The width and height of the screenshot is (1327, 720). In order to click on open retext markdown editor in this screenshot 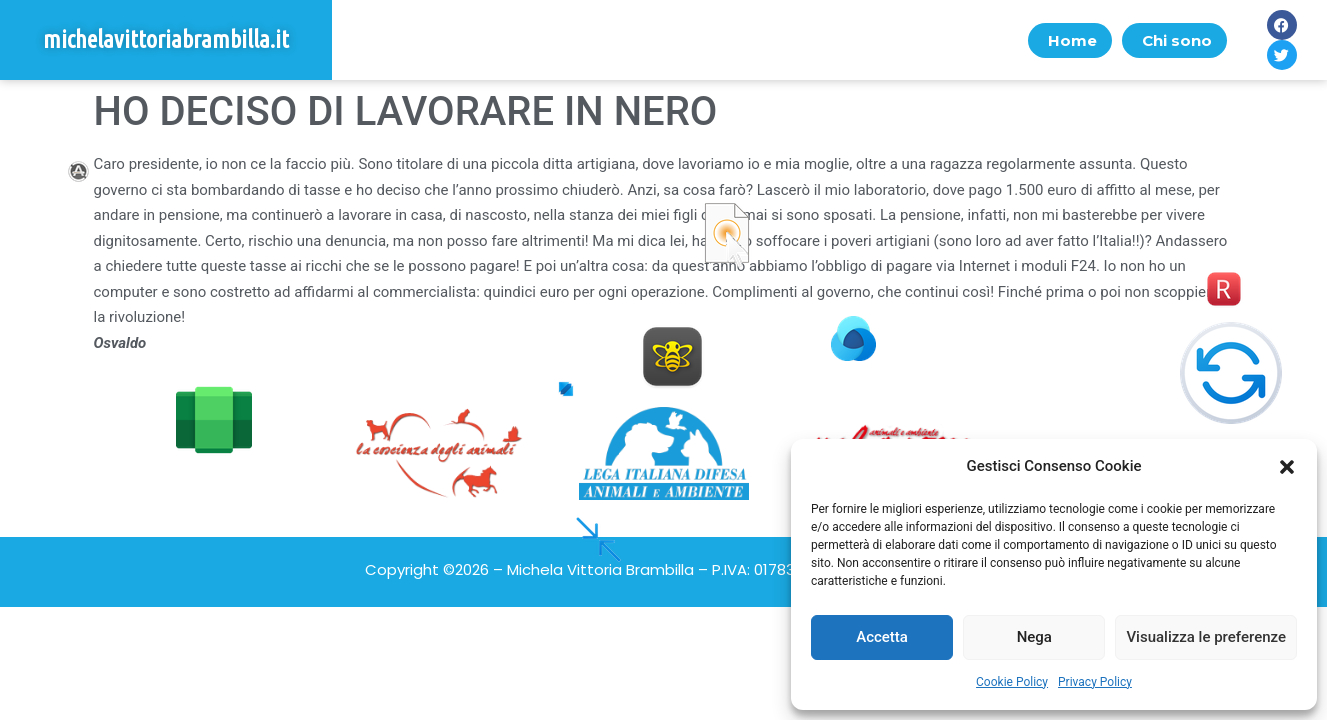, I will do `click(1224, 289)`.